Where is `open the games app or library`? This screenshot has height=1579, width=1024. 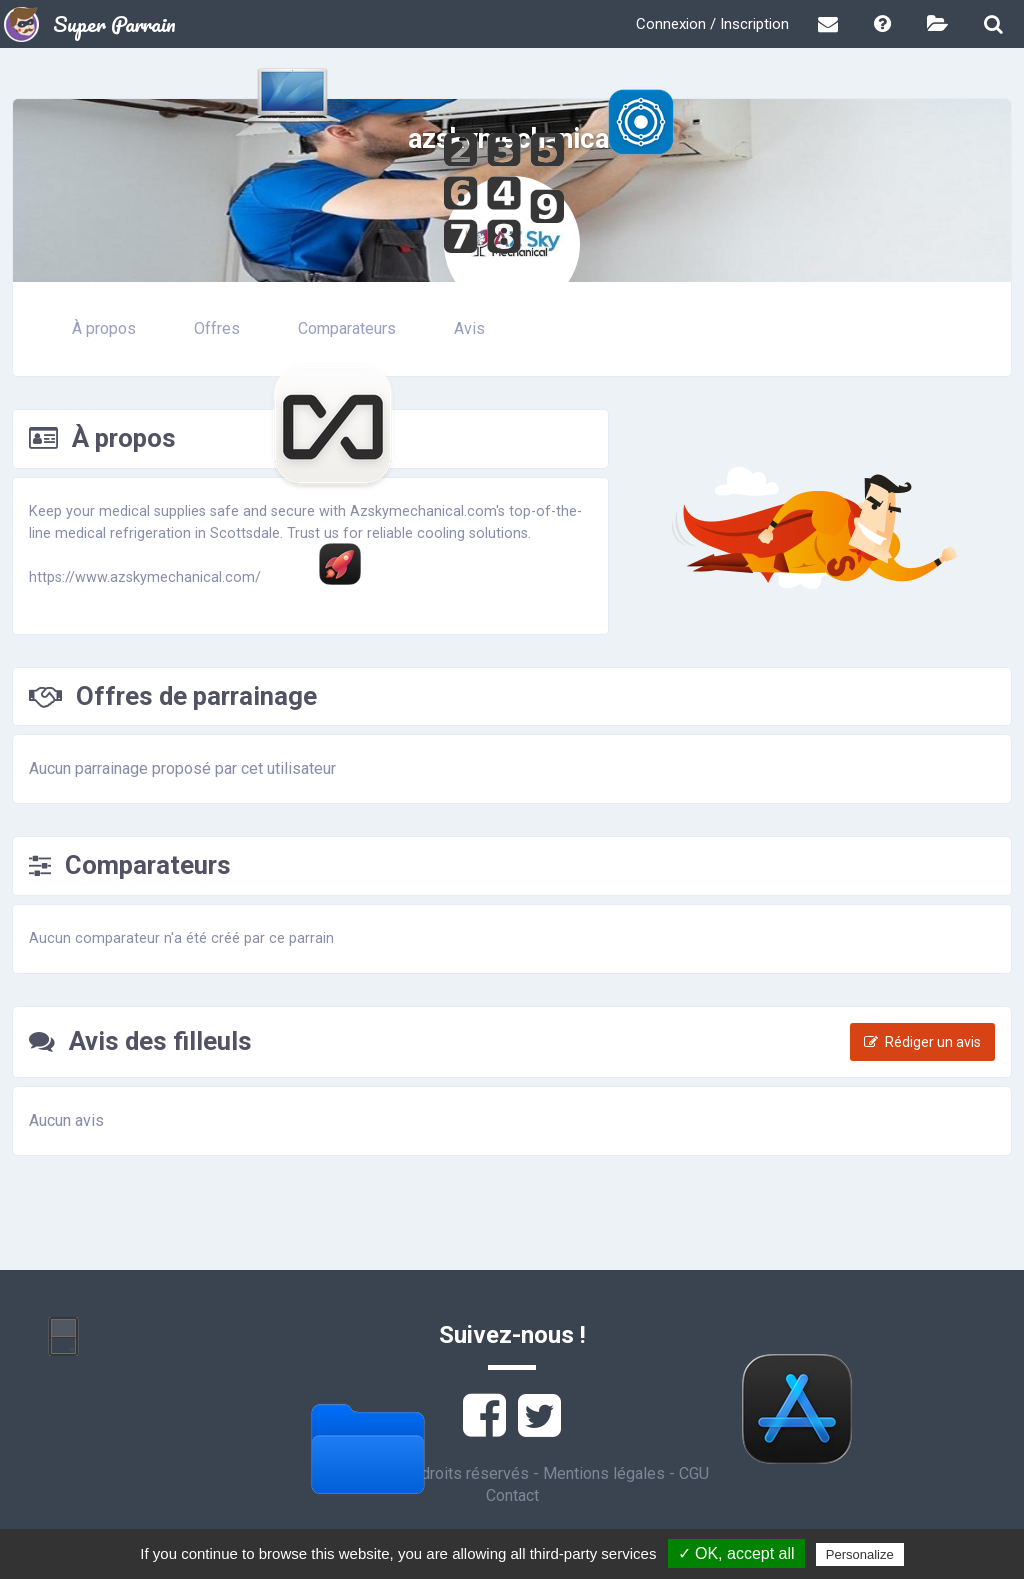
open the games app or library is located at coordinates (340, 564).